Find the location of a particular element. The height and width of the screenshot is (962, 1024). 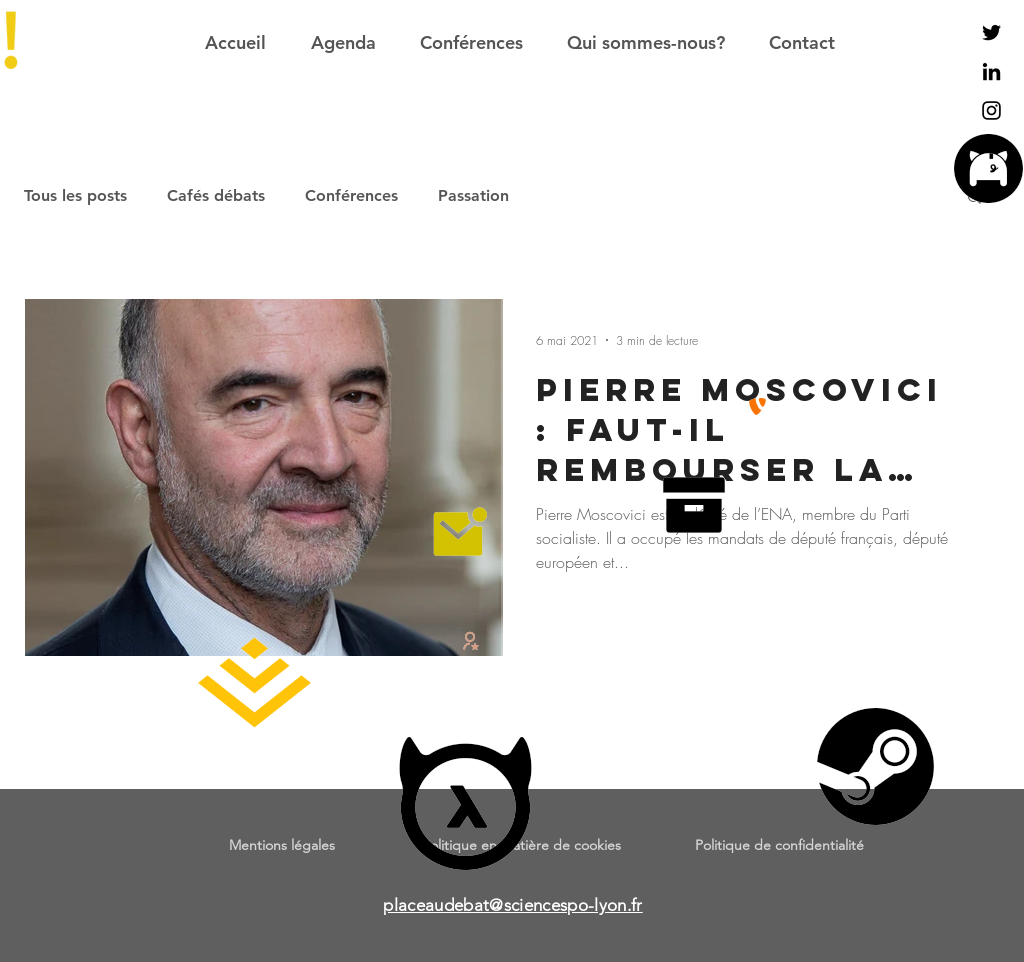

visit porkbun domain registrar website is located at coordinates (988, 168).